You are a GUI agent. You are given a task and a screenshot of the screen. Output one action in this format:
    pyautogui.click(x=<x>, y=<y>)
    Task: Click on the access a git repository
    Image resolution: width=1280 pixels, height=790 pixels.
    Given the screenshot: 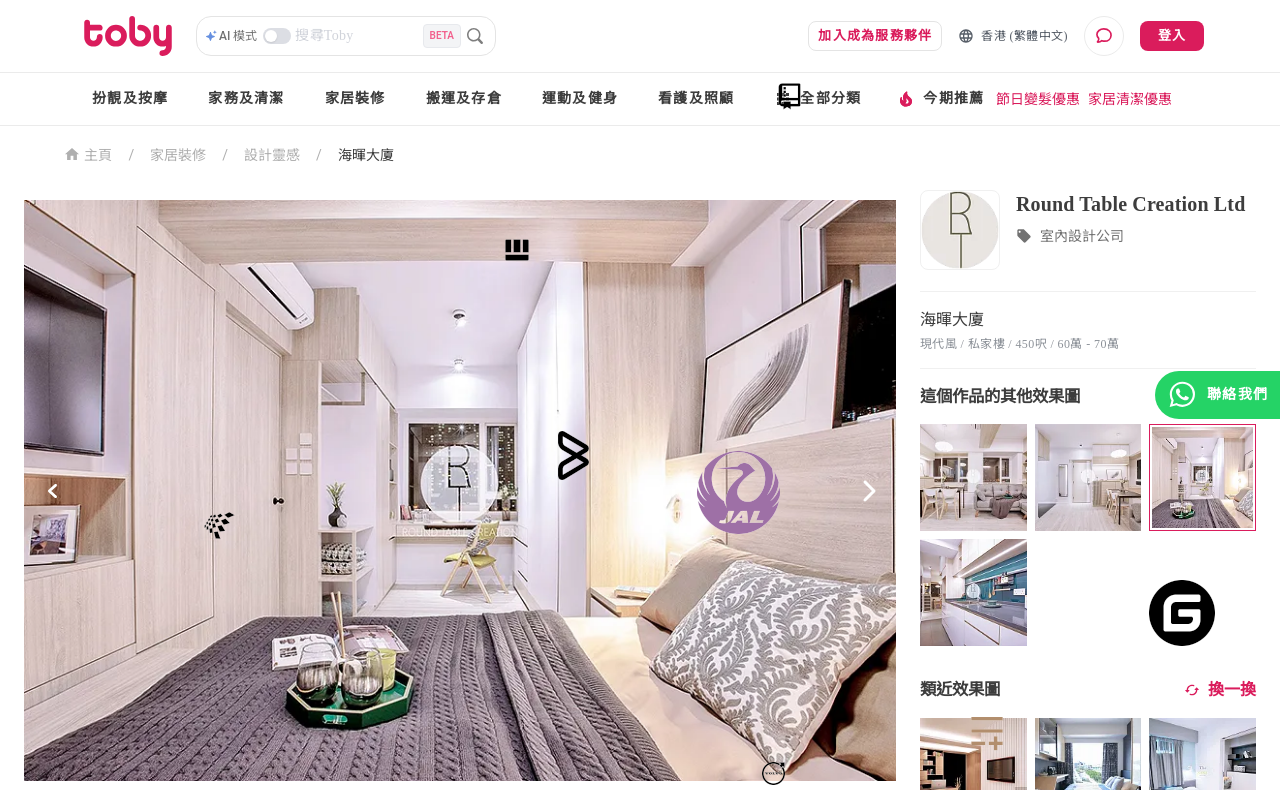 What is the action you would take?
    pyautogui.click(x=789, y=95)
    